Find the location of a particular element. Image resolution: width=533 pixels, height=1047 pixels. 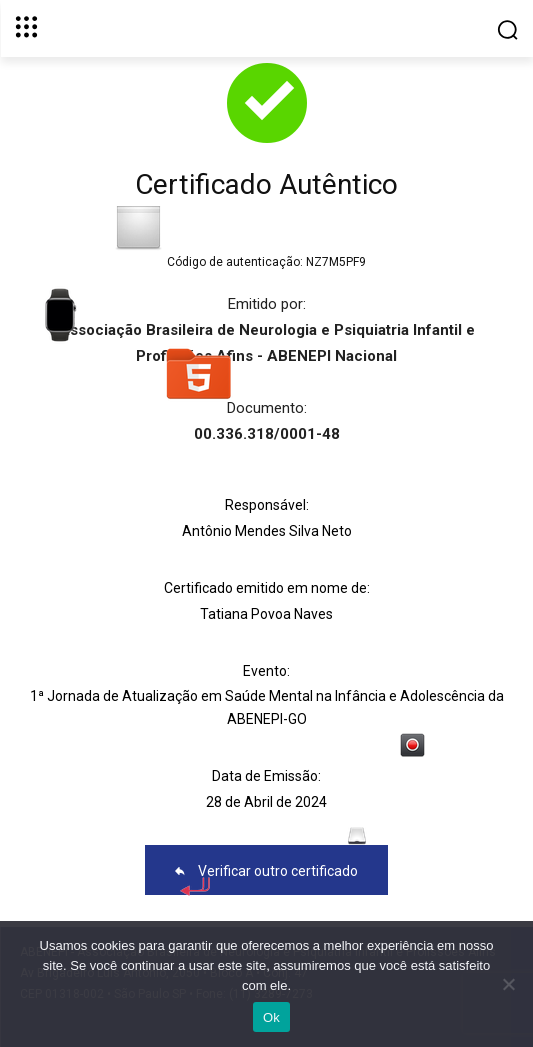

reply to all recipients of an email is located at coordinates (194, 884).